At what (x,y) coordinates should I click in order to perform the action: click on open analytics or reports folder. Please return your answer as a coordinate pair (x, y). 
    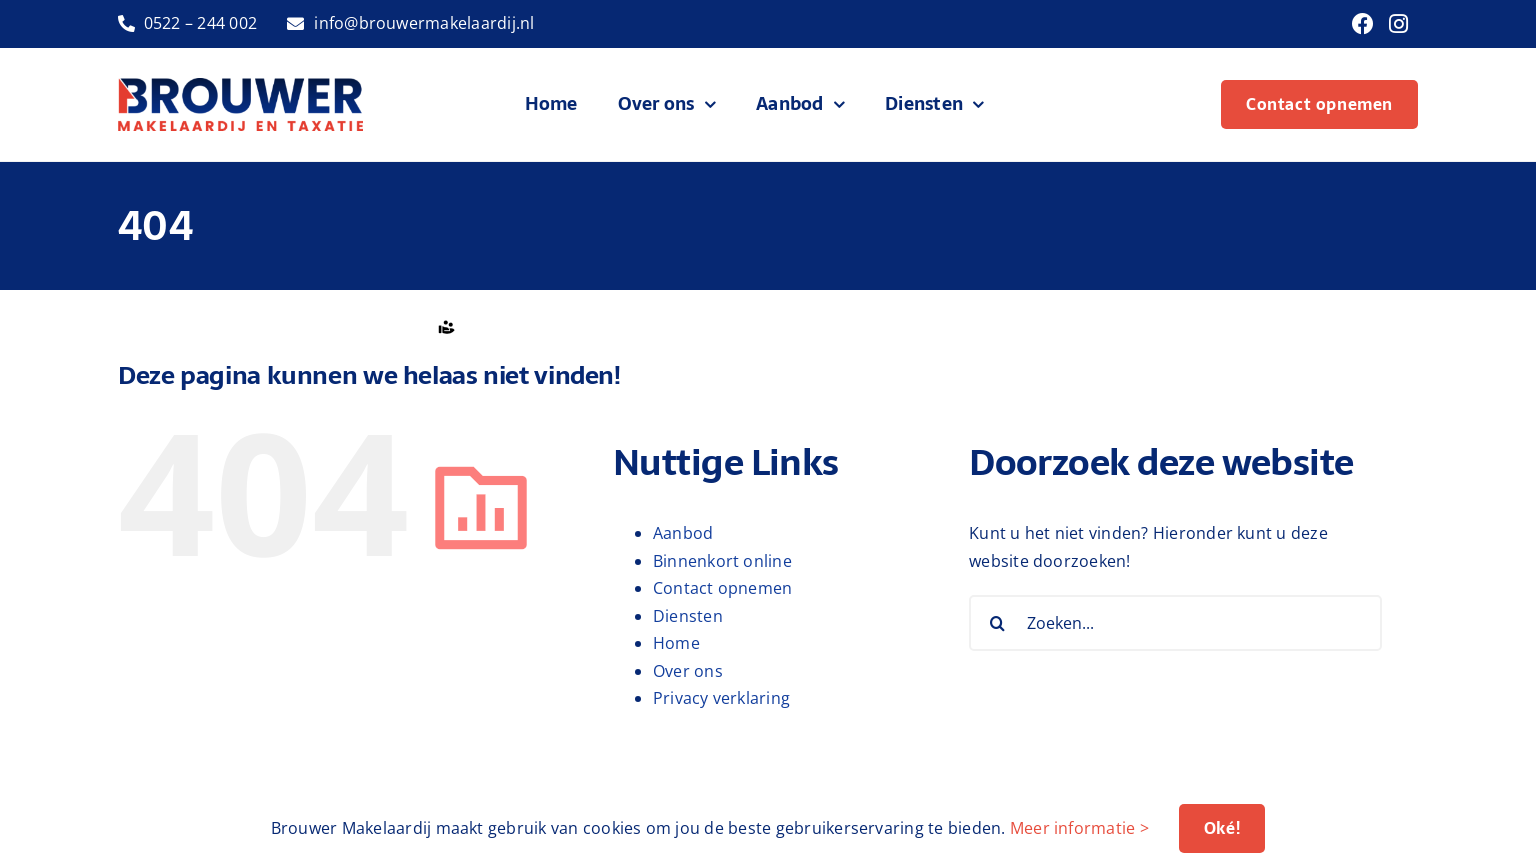
    Looking at the image, I should click on (481, 508).